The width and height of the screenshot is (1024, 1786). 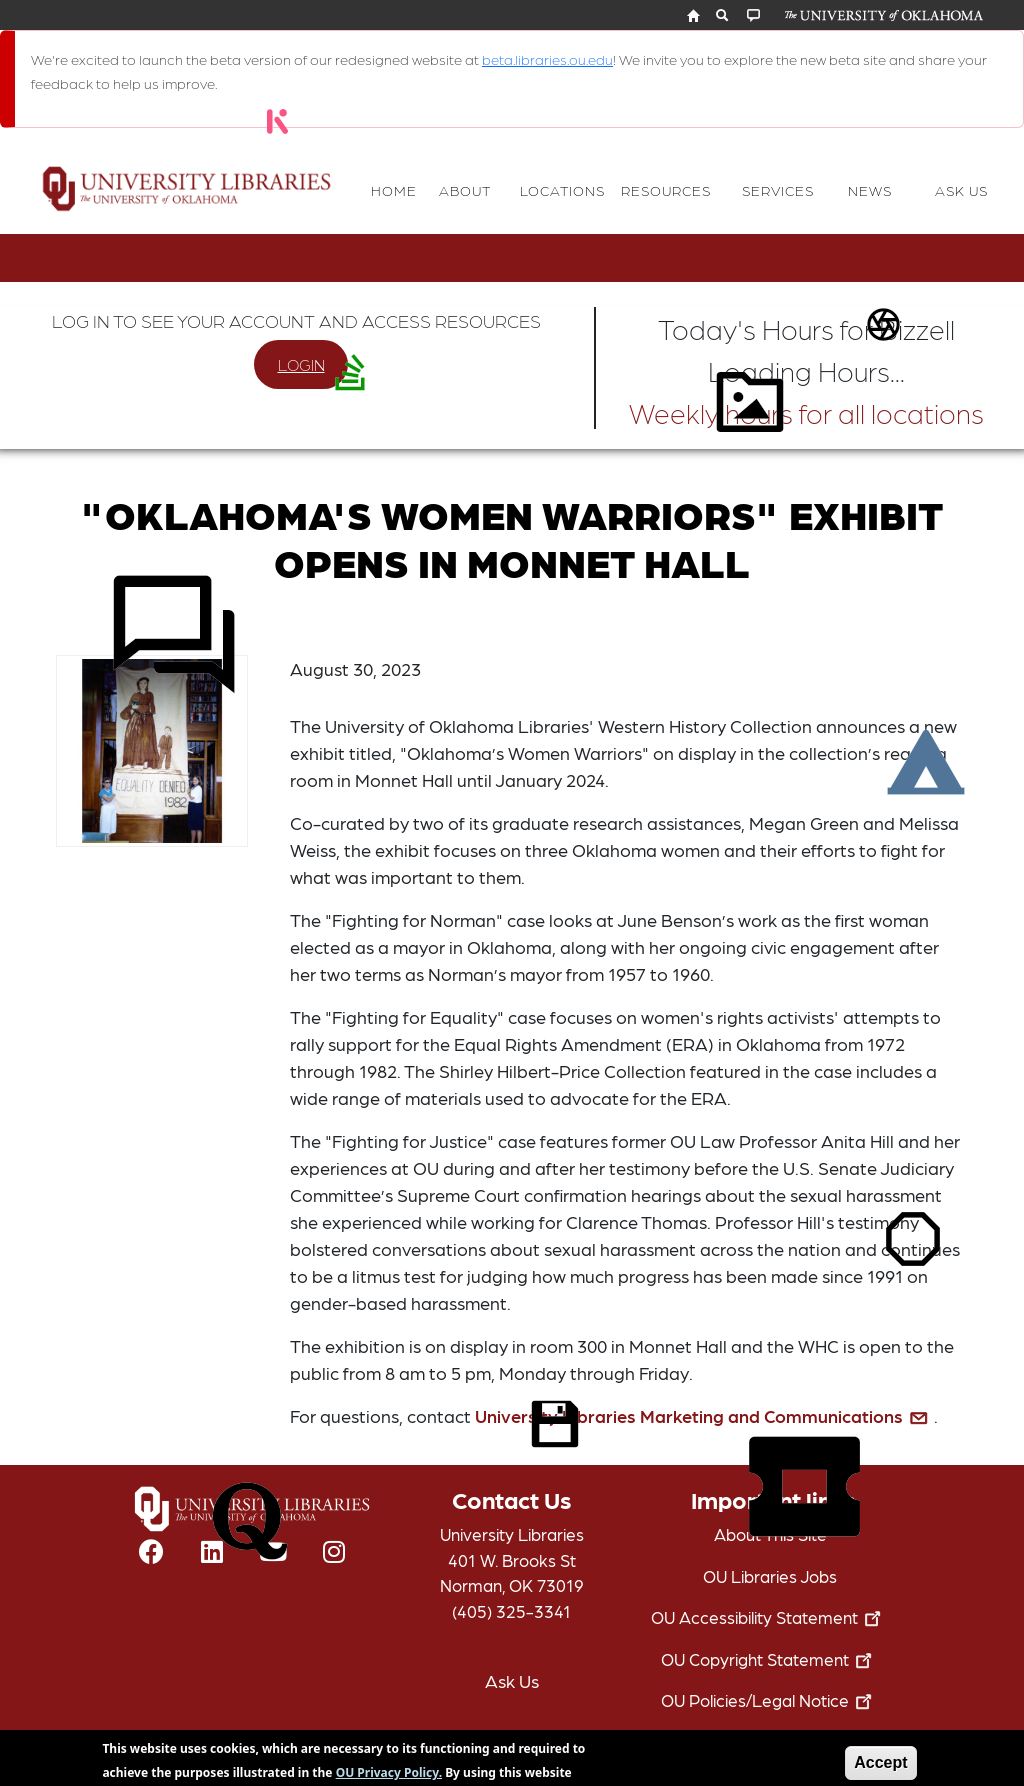 What do you see at coordinates (177, 633) in the screenshot?
I see `open chat or messaging feature` at bounding box center [177, 633].